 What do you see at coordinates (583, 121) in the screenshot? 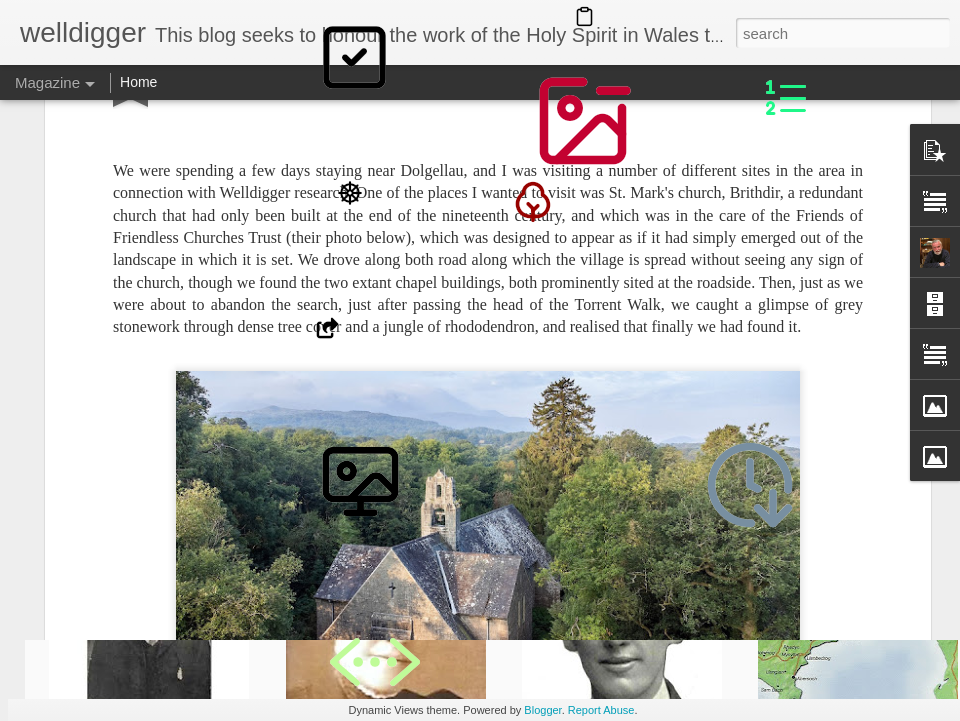
I see `remove an image from the collection` at bounding box center [583, 121].